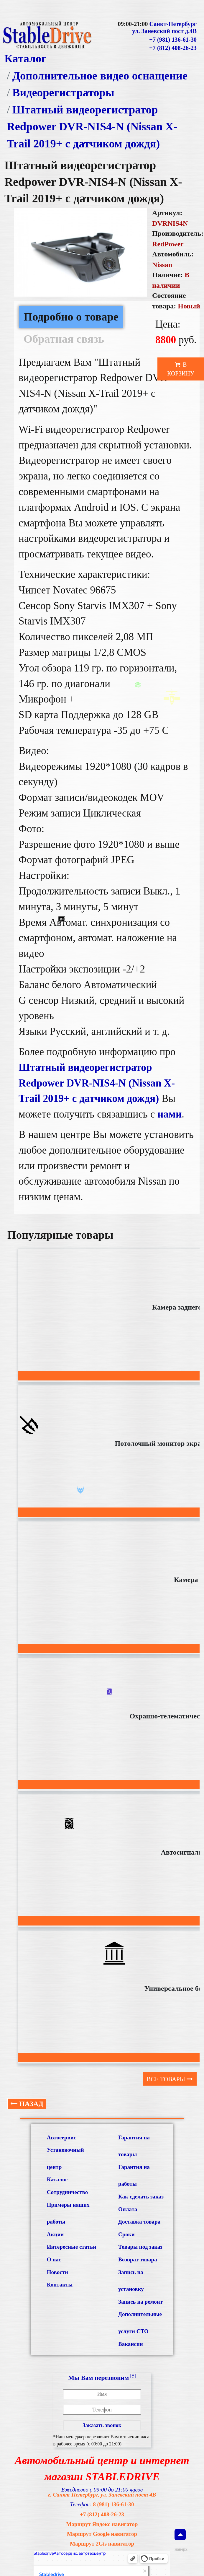 This screenshot has height=2576, width=204. What do you see at coordinates (62, 920) in the screenshot?
I see `access secure storage or vault` at bounding box center [62, 920].